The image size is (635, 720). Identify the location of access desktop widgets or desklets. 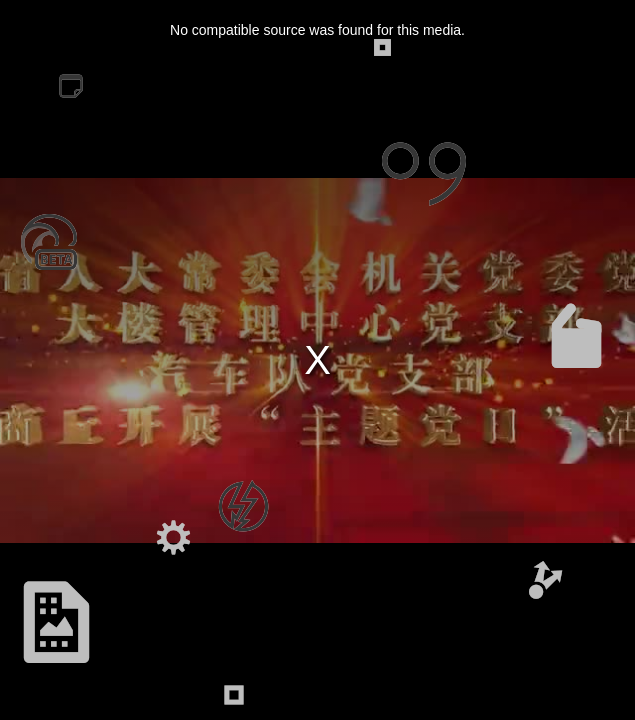
(71, 86).